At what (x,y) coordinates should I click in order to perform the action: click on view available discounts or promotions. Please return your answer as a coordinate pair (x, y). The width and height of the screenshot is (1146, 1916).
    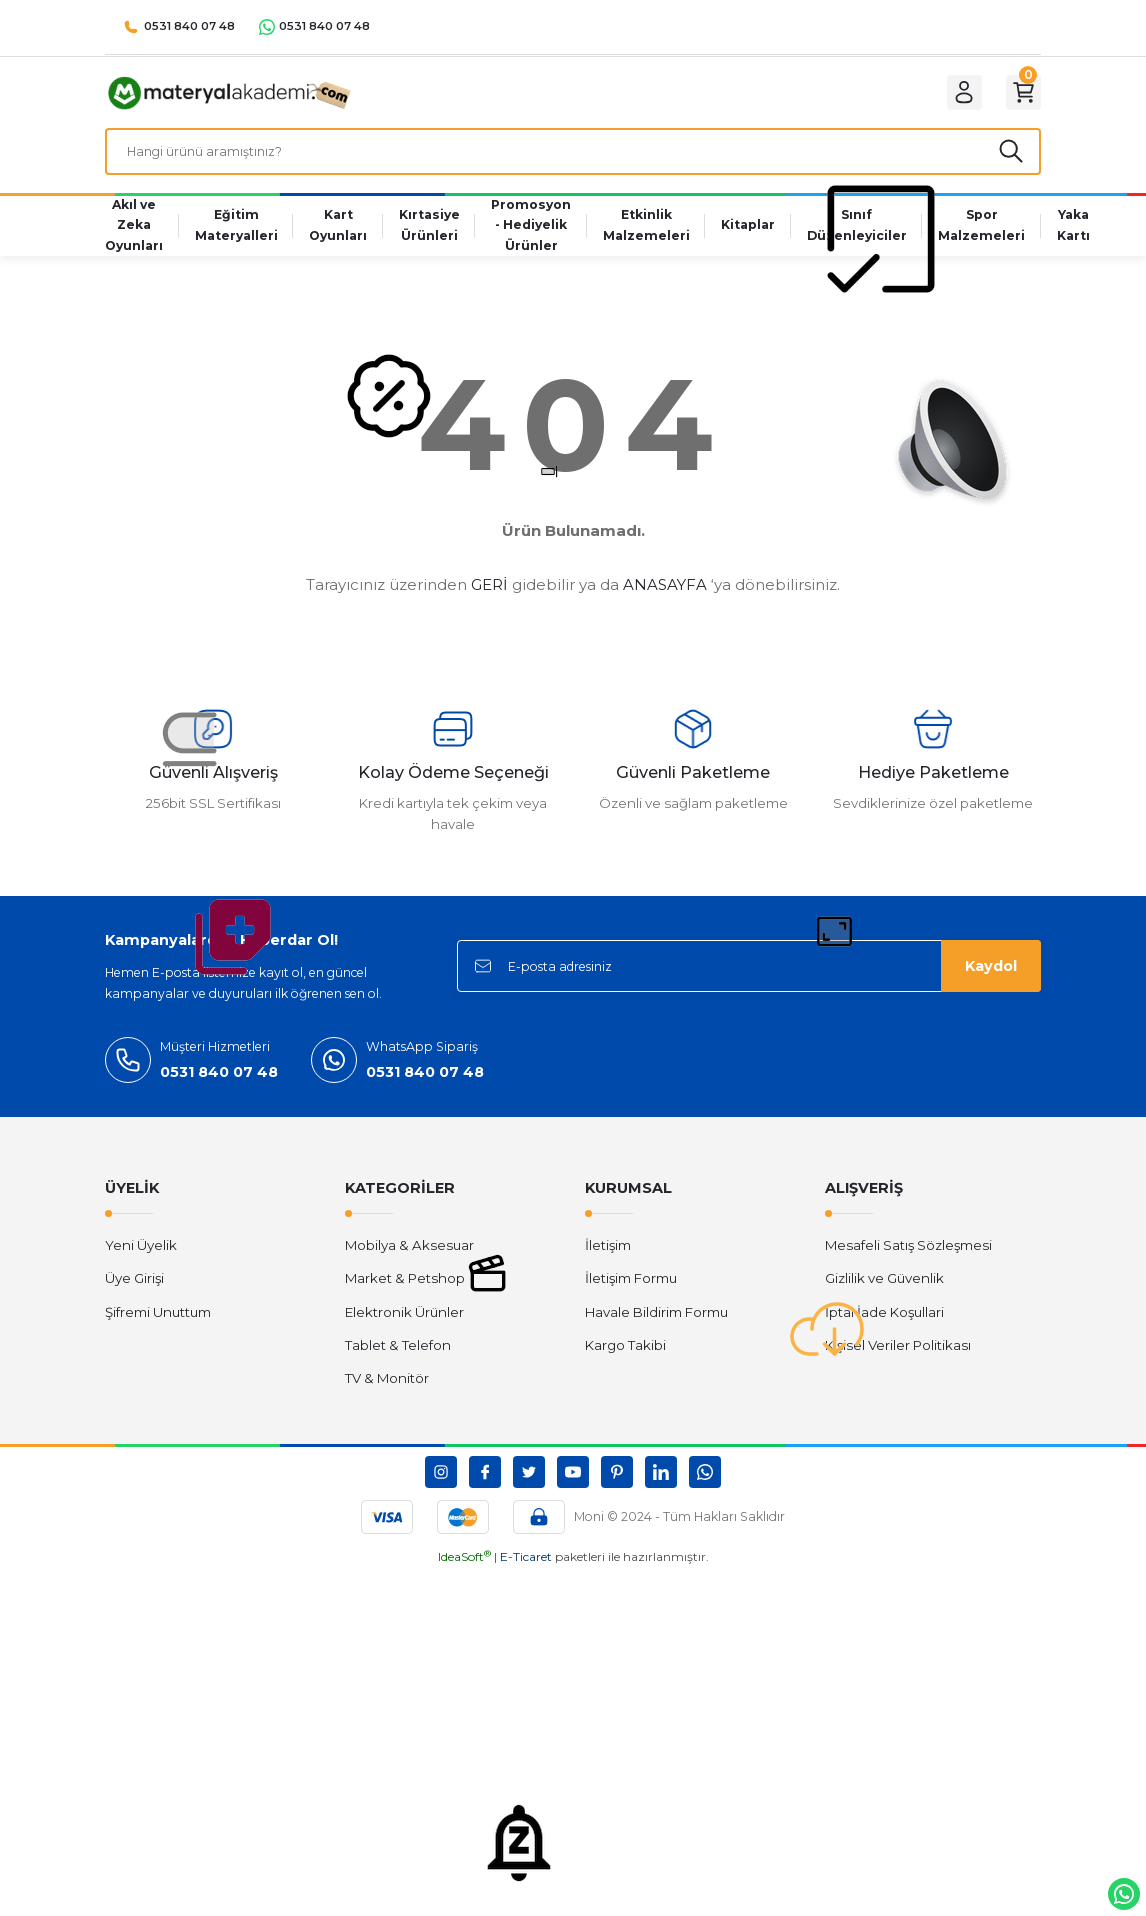
    Looking at the image, I should click on (389, 396).